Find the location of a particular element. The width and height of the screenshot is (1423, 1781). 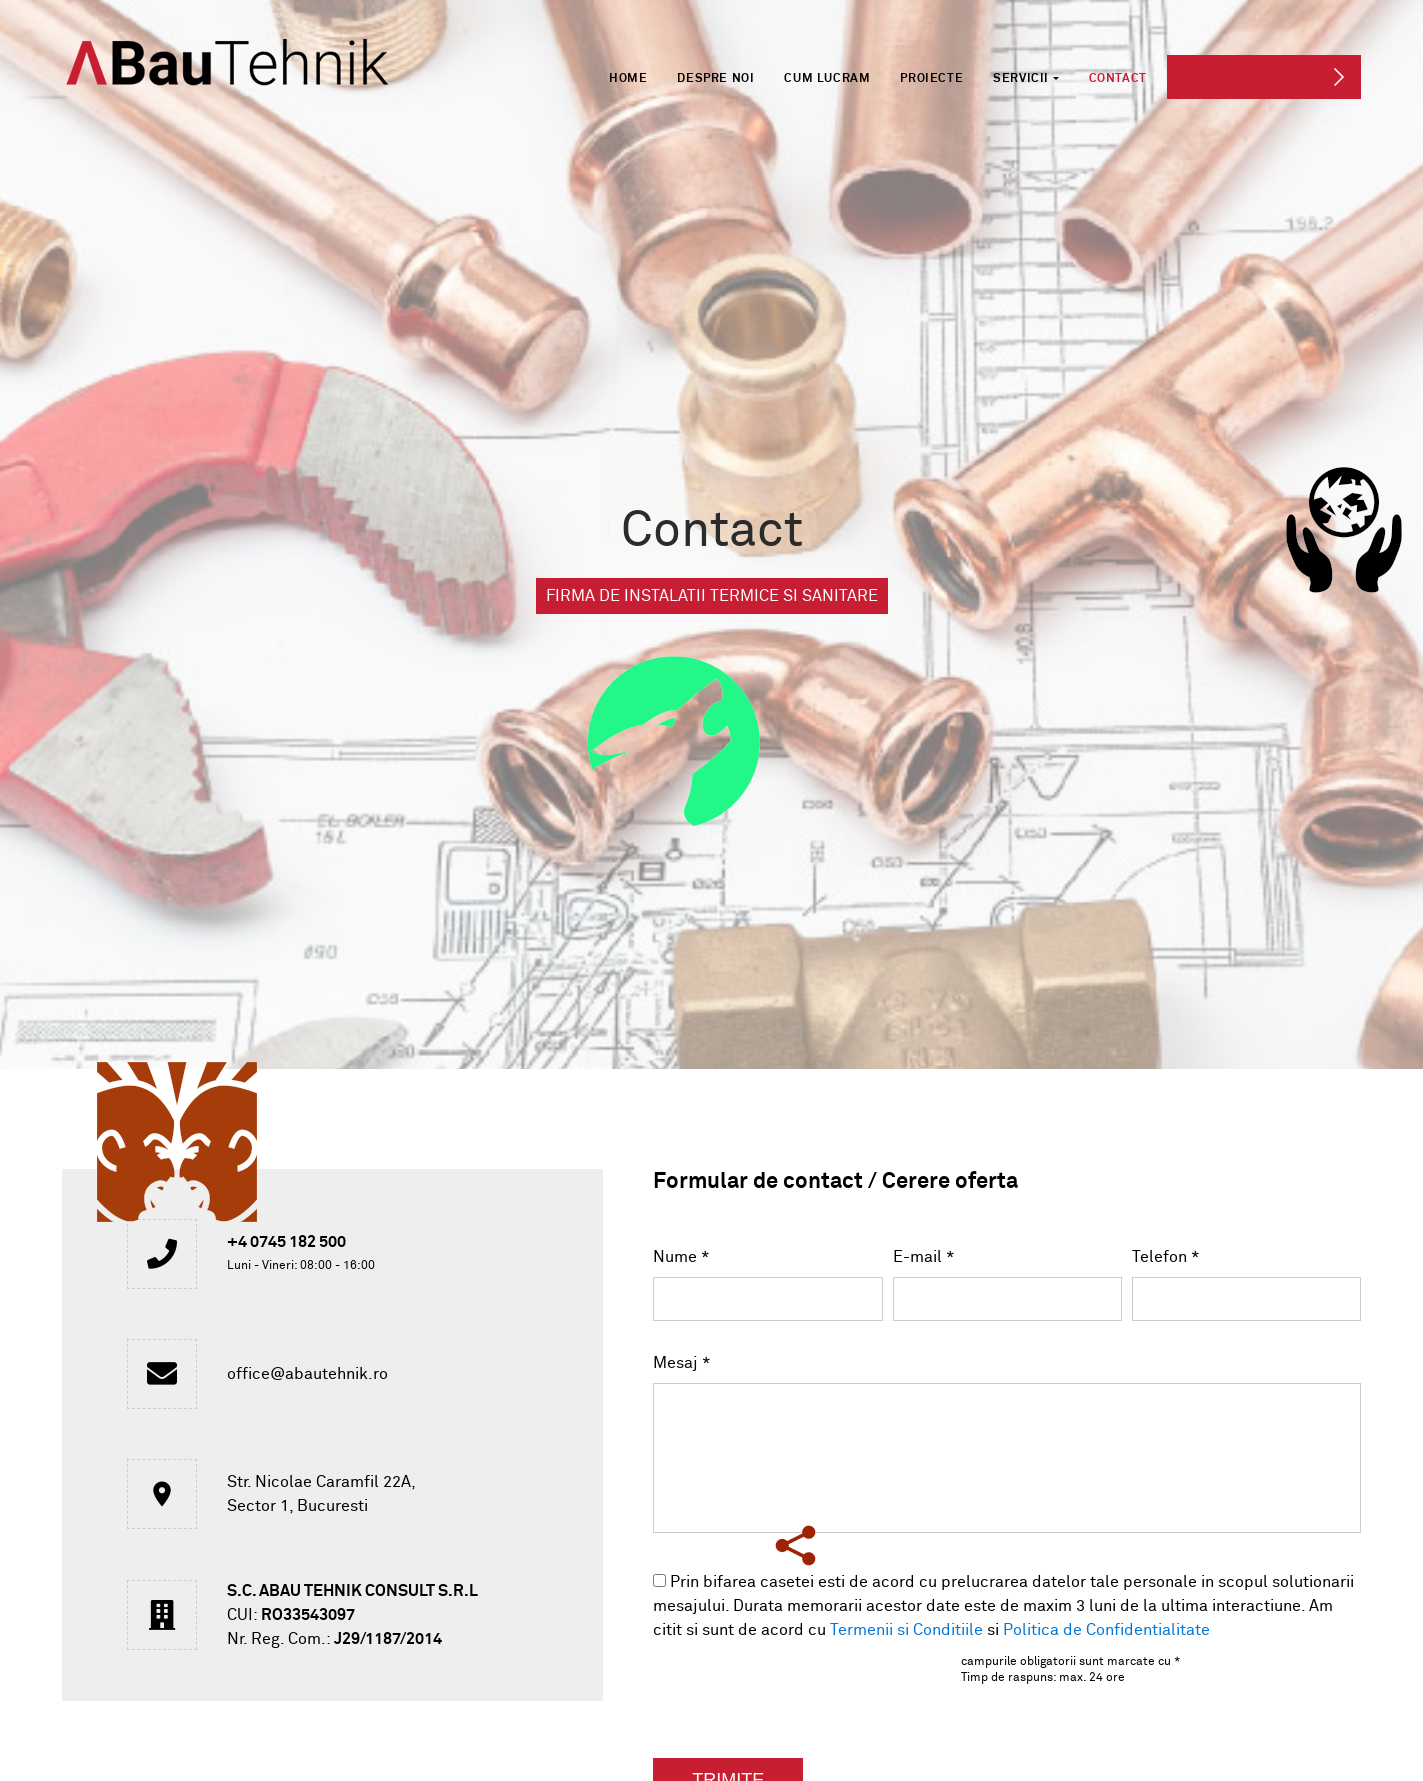

view environmental or sustainability features is located at coordinates (1344, 530).